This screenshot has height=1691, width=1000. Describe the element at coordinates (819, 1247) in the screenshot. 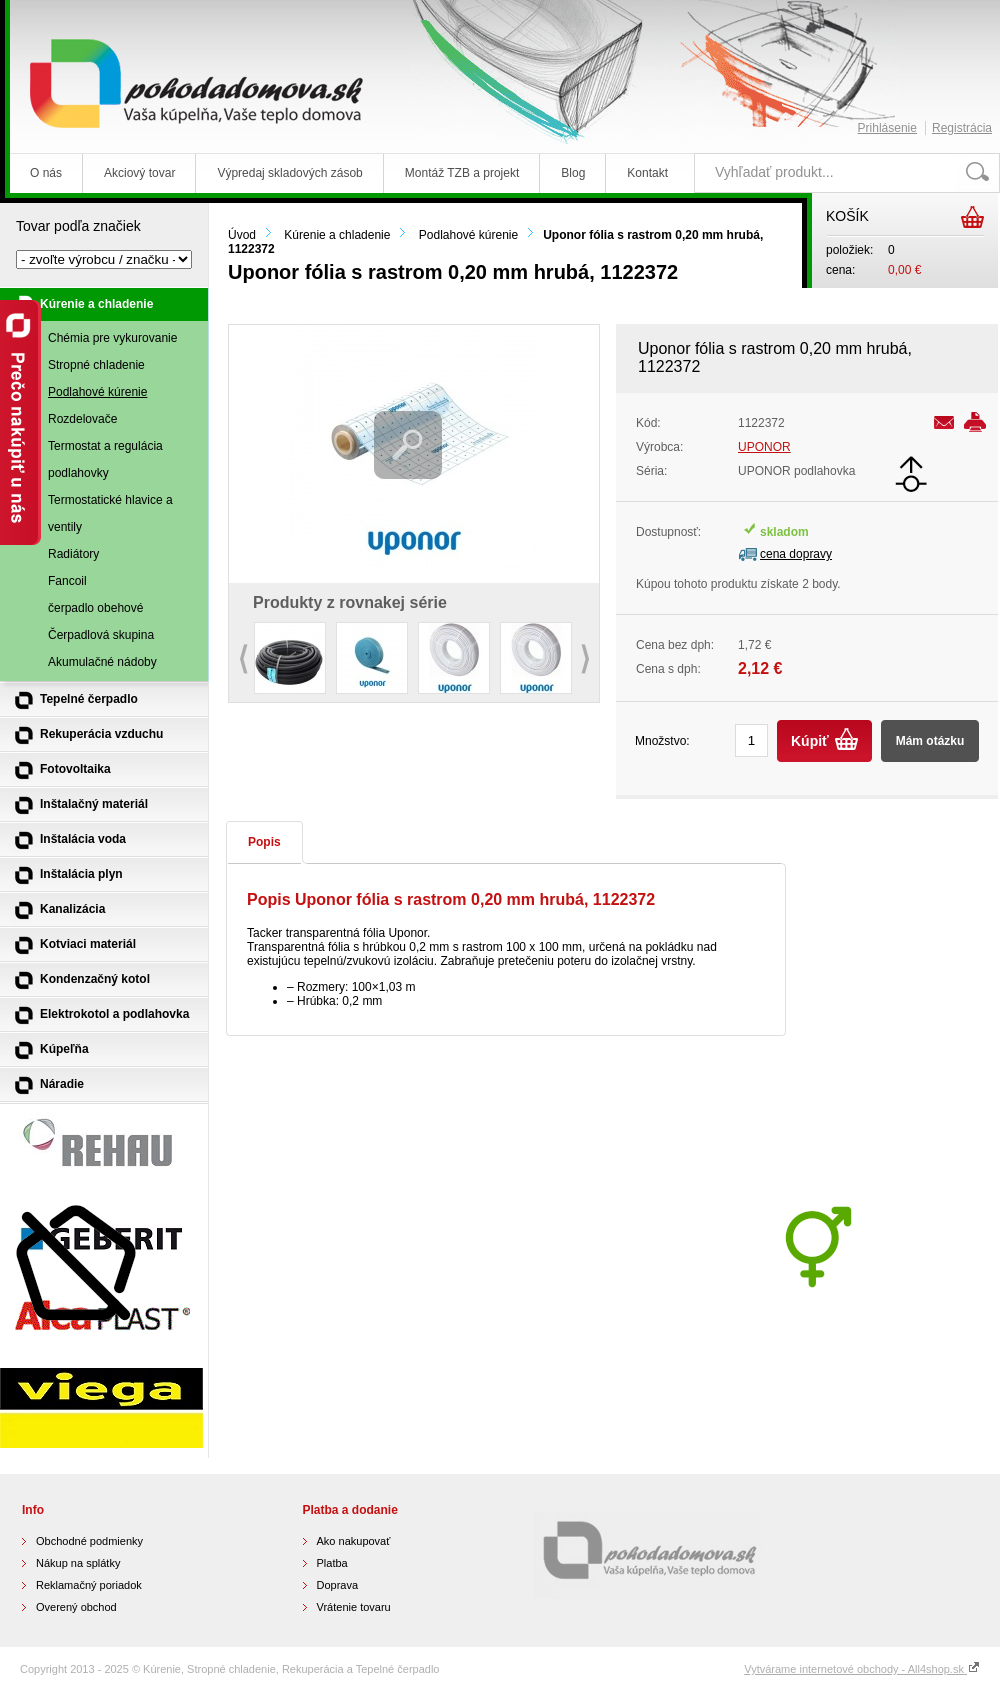

I see `select gender or sex options` at that location.